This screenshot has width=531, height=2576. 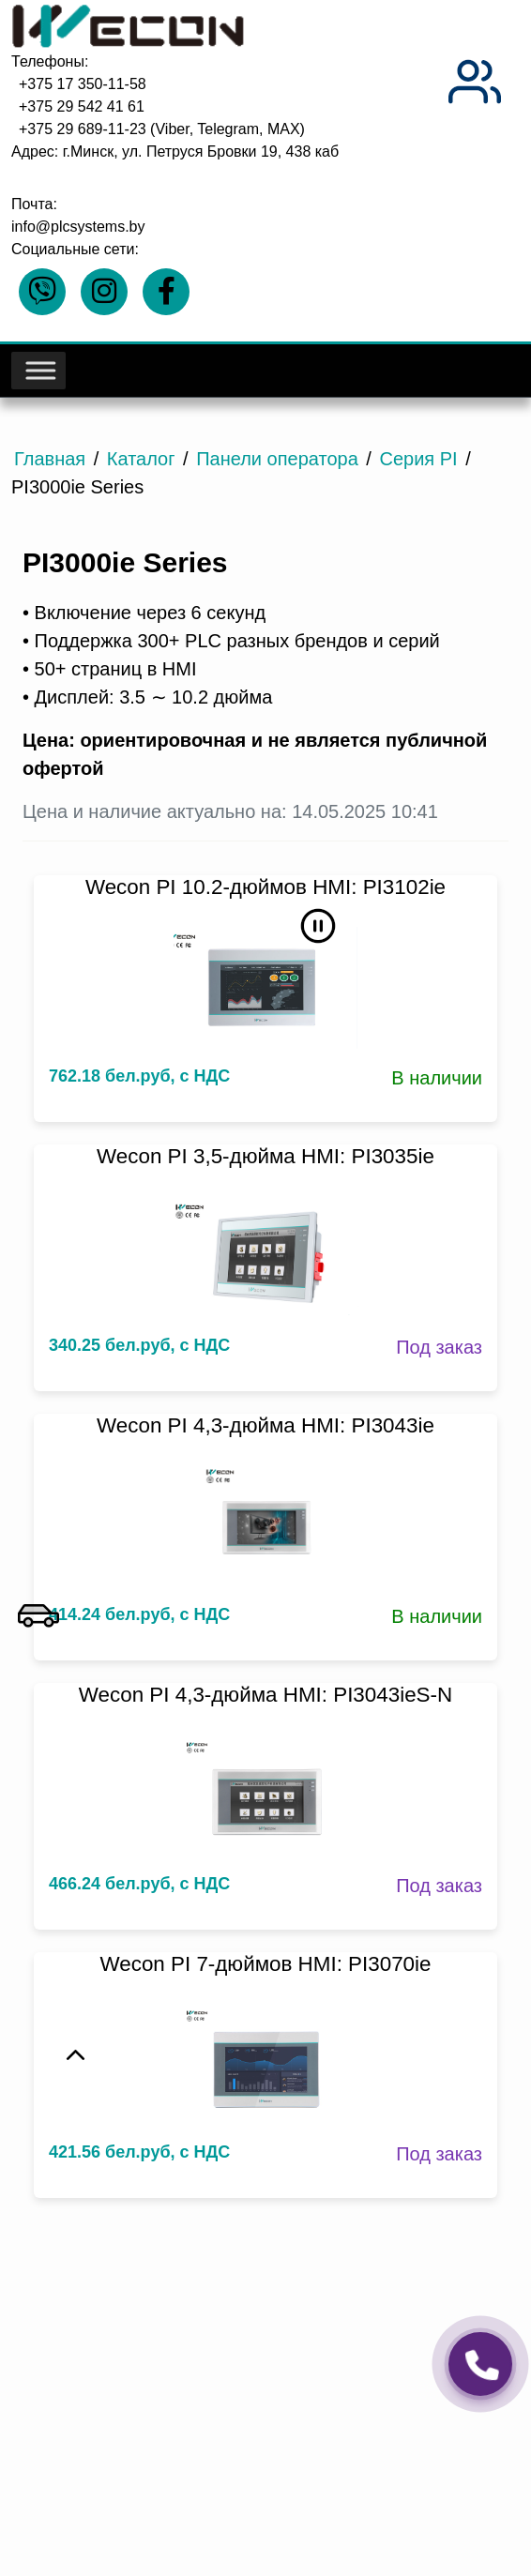 I want to click on access vehicle or car settings, so click(x=38, y=1614).